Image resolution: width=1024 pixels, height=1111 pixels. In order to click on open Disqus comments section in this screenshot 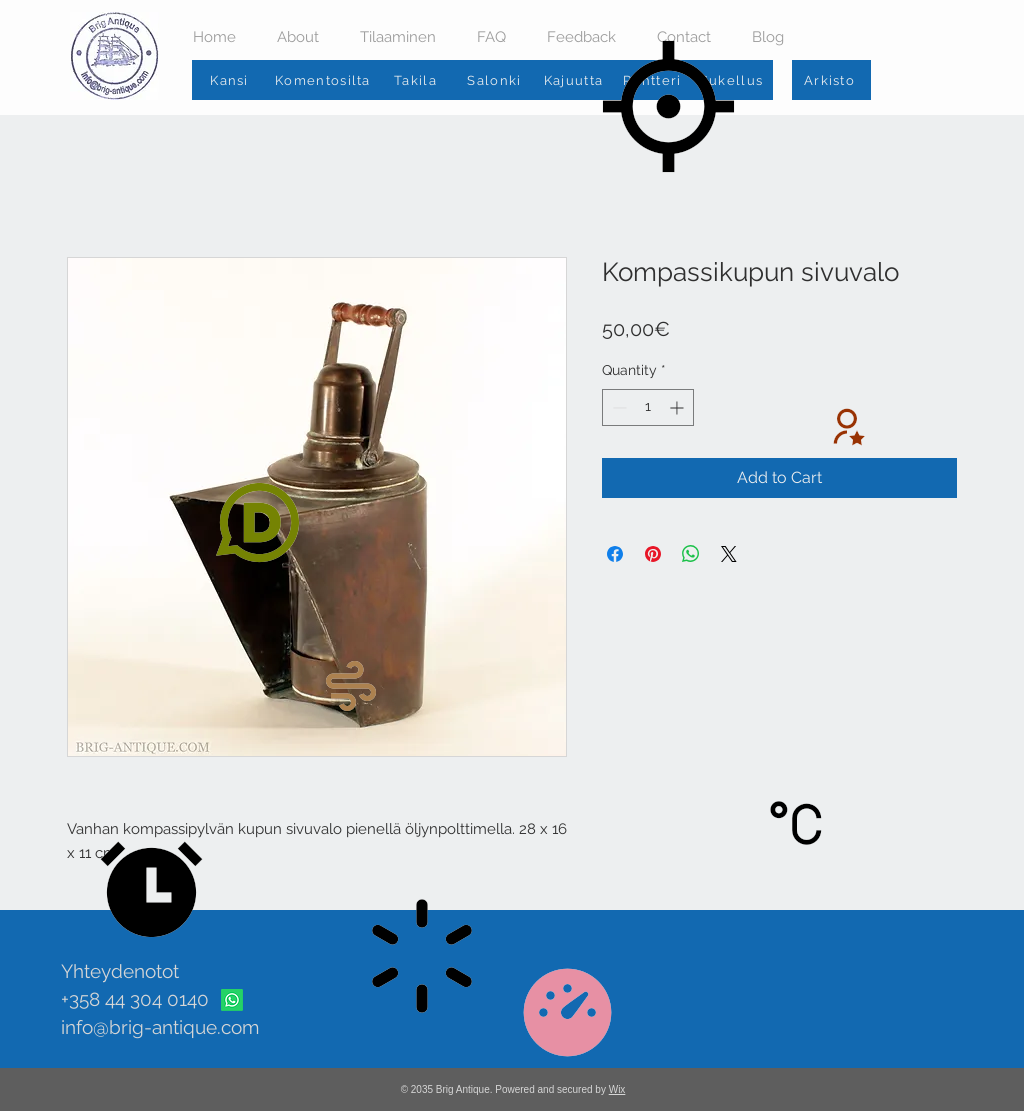, I will do `click(259, 522)`.